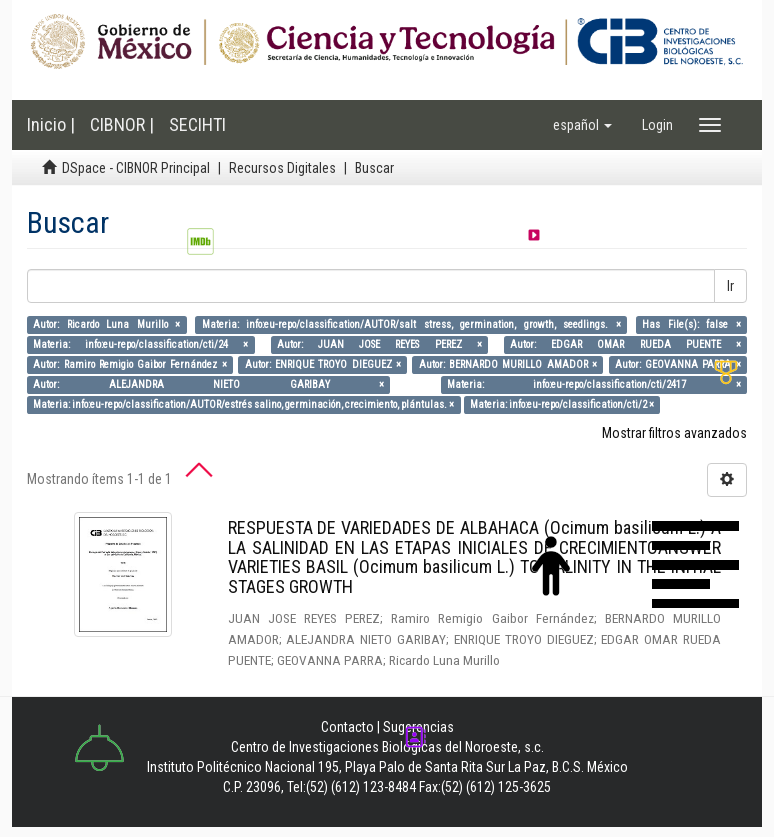  What do you see at coordinates (415, 737) in the screenshot?
I see `access your contacts list` at bounding box center [415, 737].